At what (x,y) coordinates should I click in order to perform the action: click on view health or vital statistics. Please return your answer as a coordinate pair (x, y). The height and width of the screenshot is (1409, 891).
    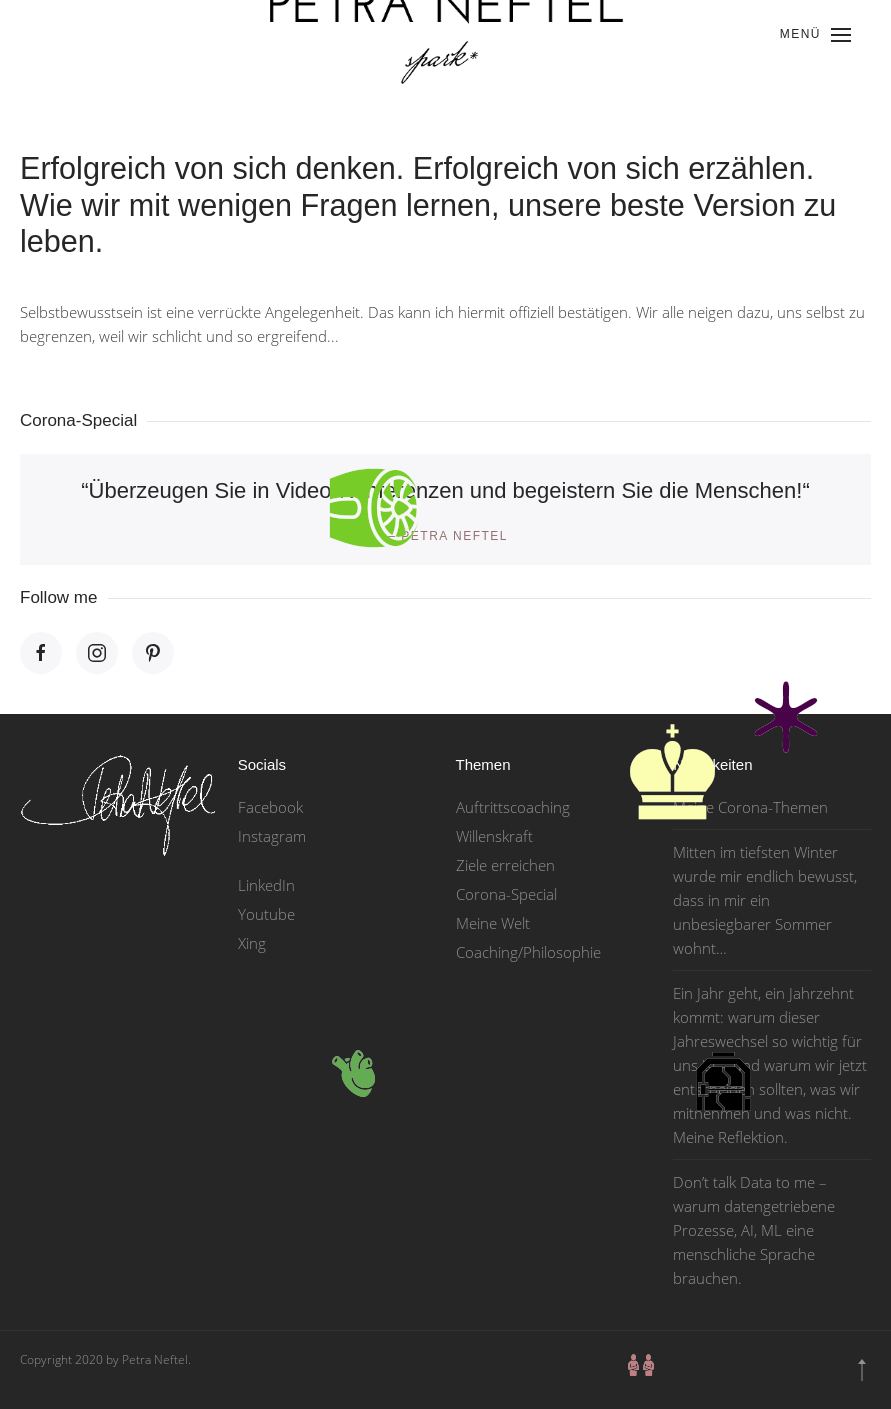
    Looking at the image, I should click on (354, 1073).